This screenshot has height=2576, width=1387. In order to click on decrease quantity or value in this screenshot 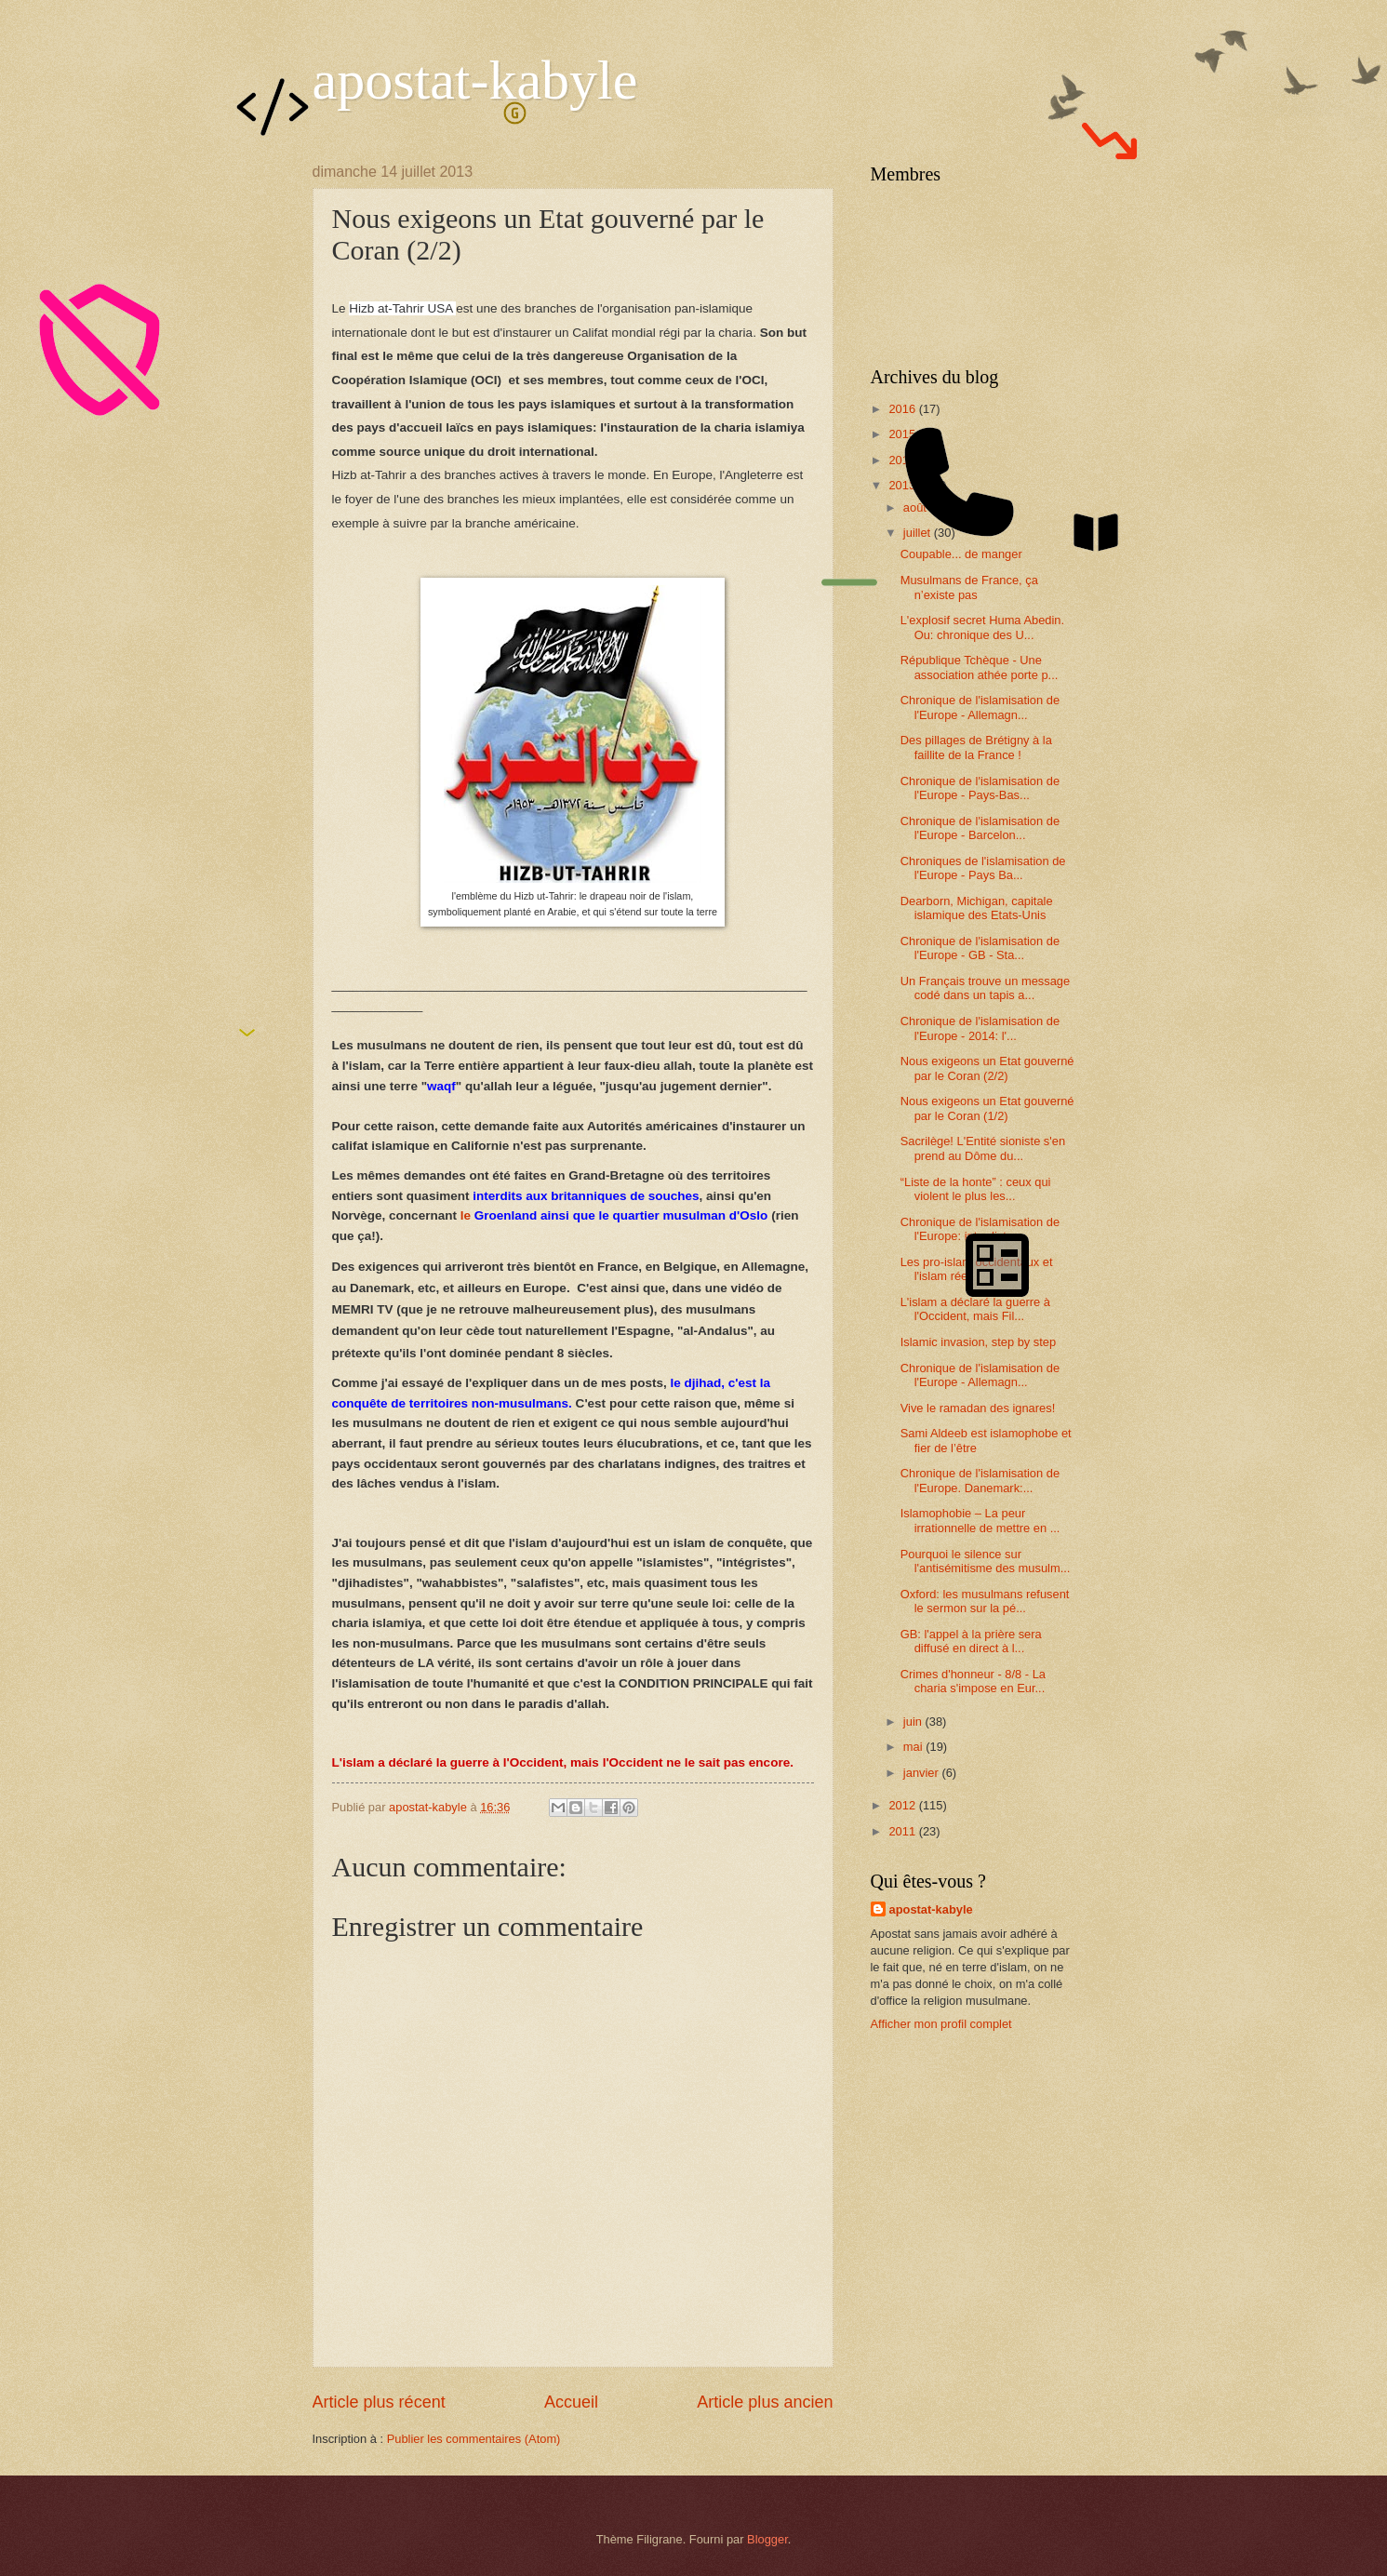, I will do `click(849, 582)`.